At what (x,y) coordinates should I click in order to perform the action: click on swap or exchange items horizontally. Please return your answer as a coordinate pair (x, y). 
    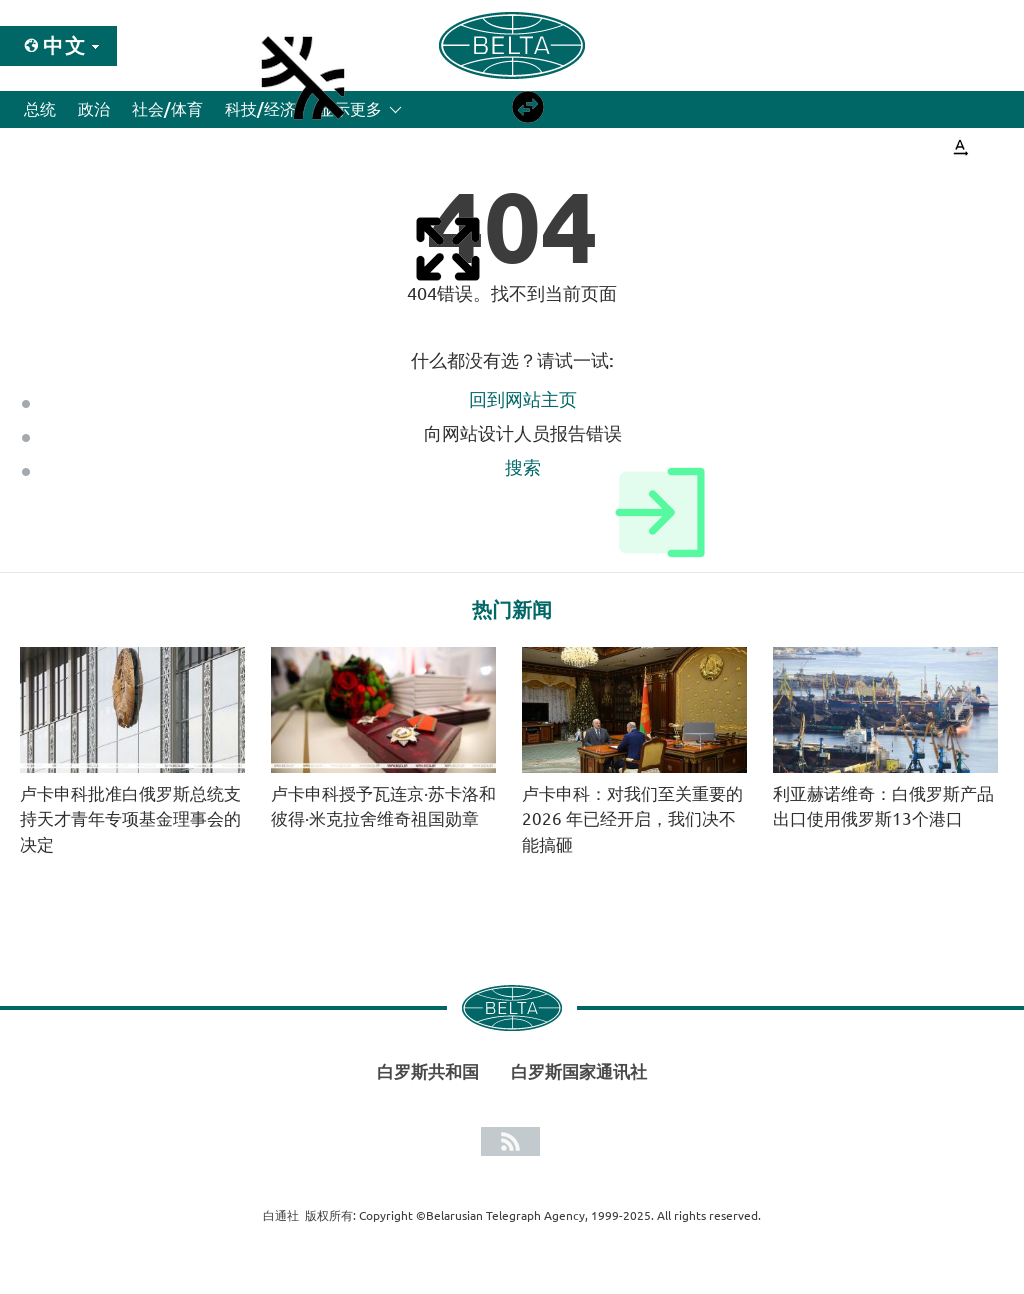
    Looking at the image, I should click on (528, 107).